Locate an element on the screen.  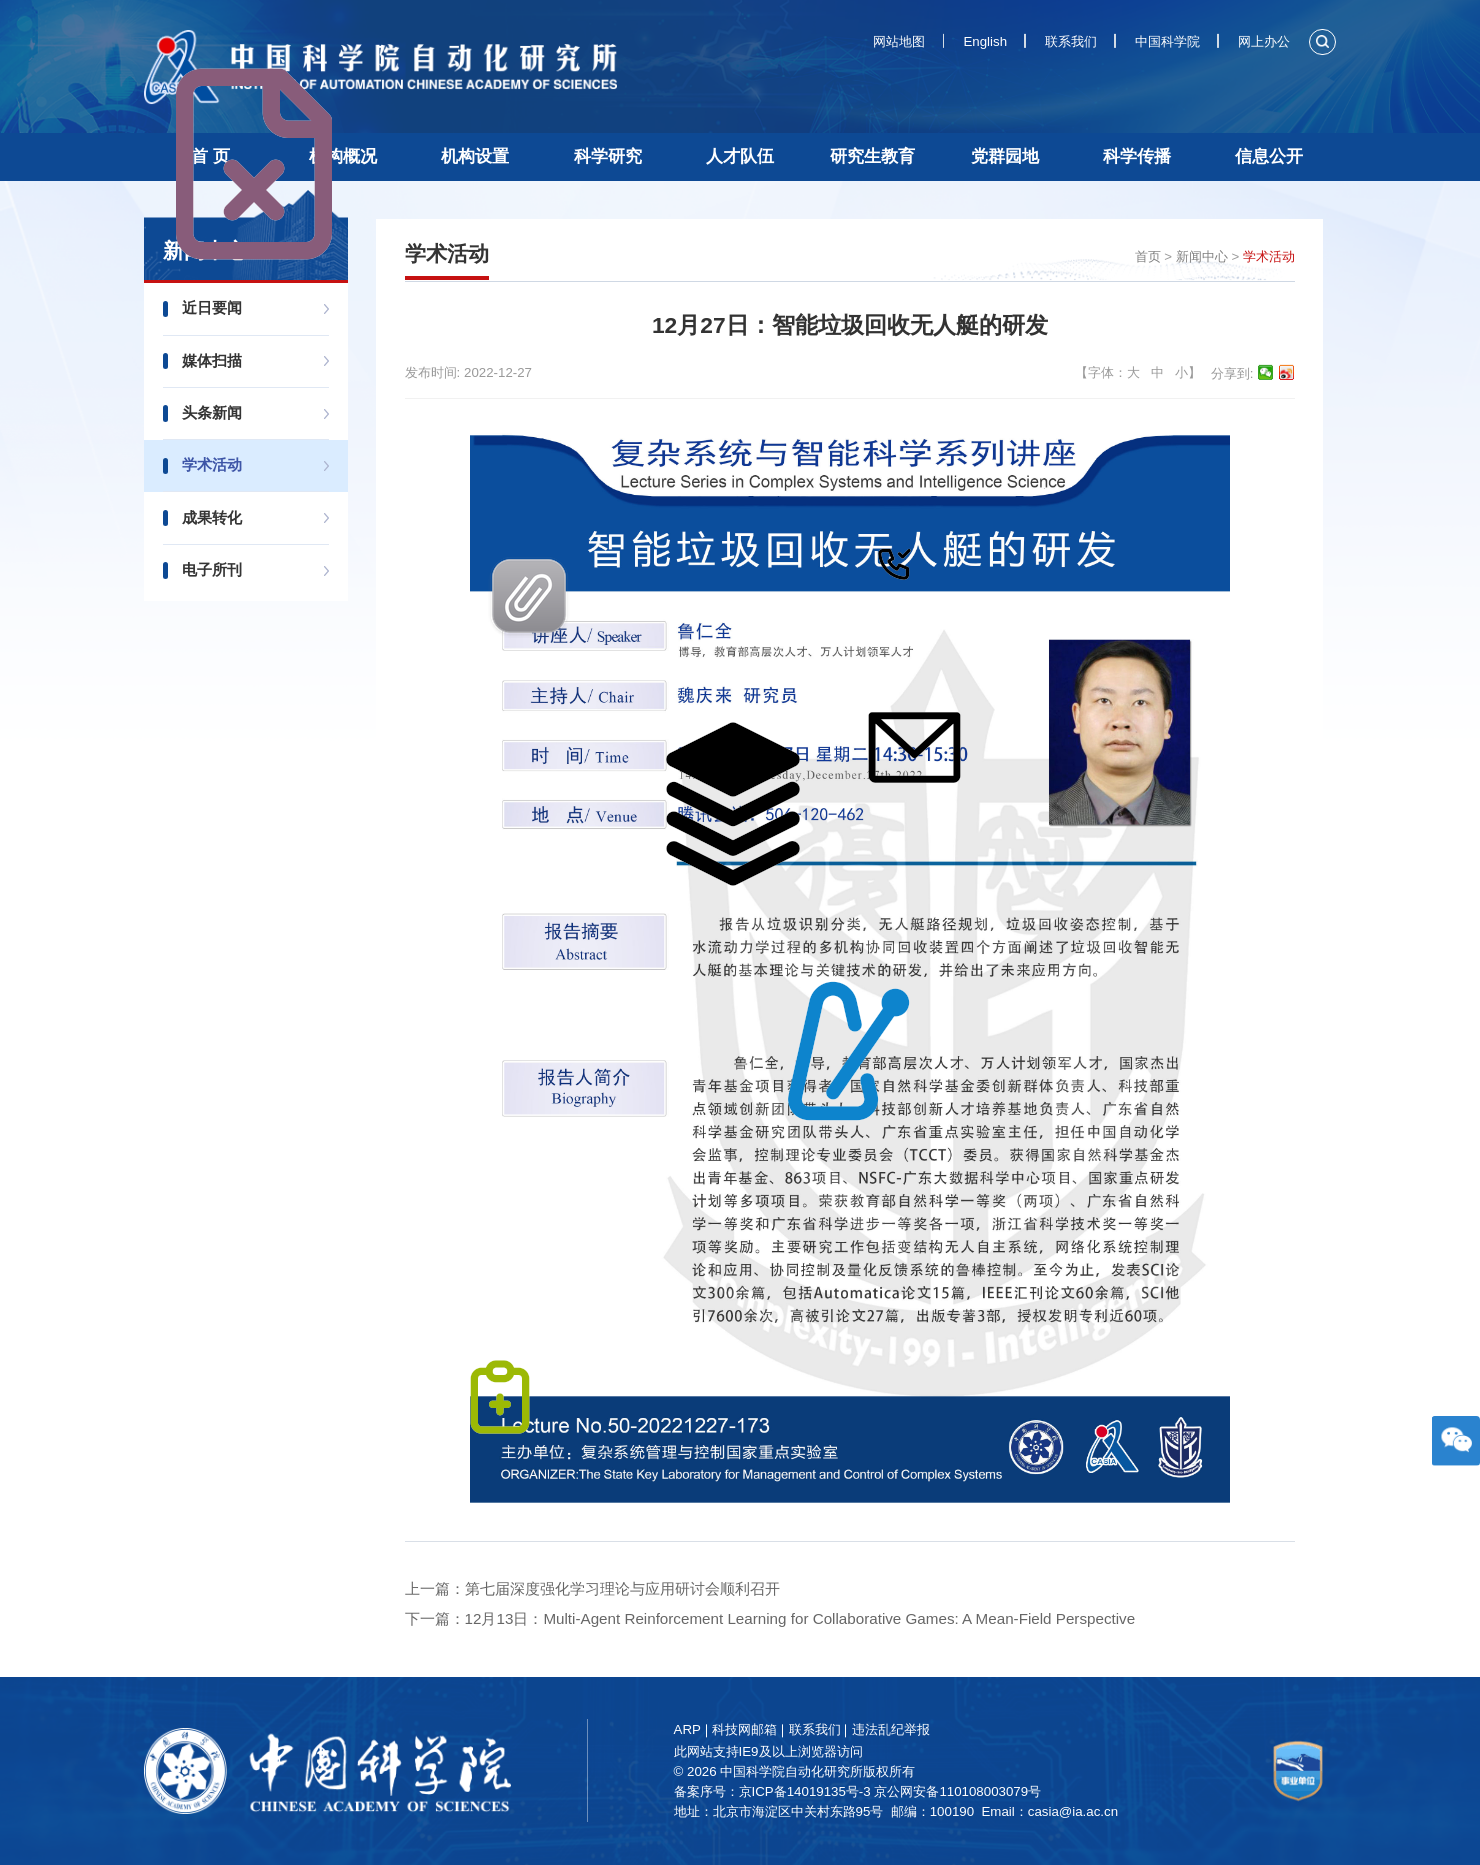
open your inbox is located at coordinates (914, 747).